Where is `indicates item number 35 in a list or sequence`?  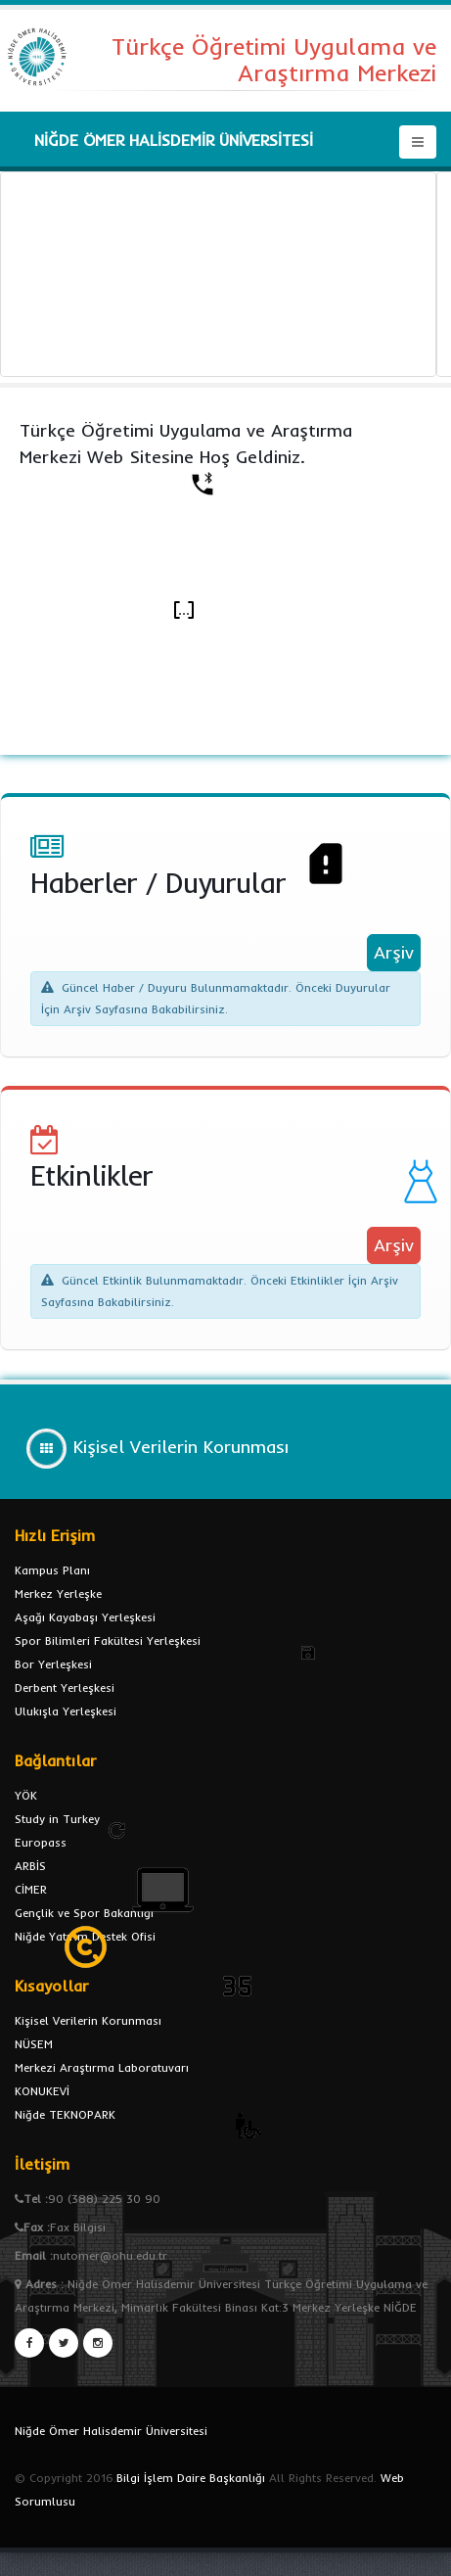 indicates item number 35 in a list or sequence is located at coordinates (237, 1986).